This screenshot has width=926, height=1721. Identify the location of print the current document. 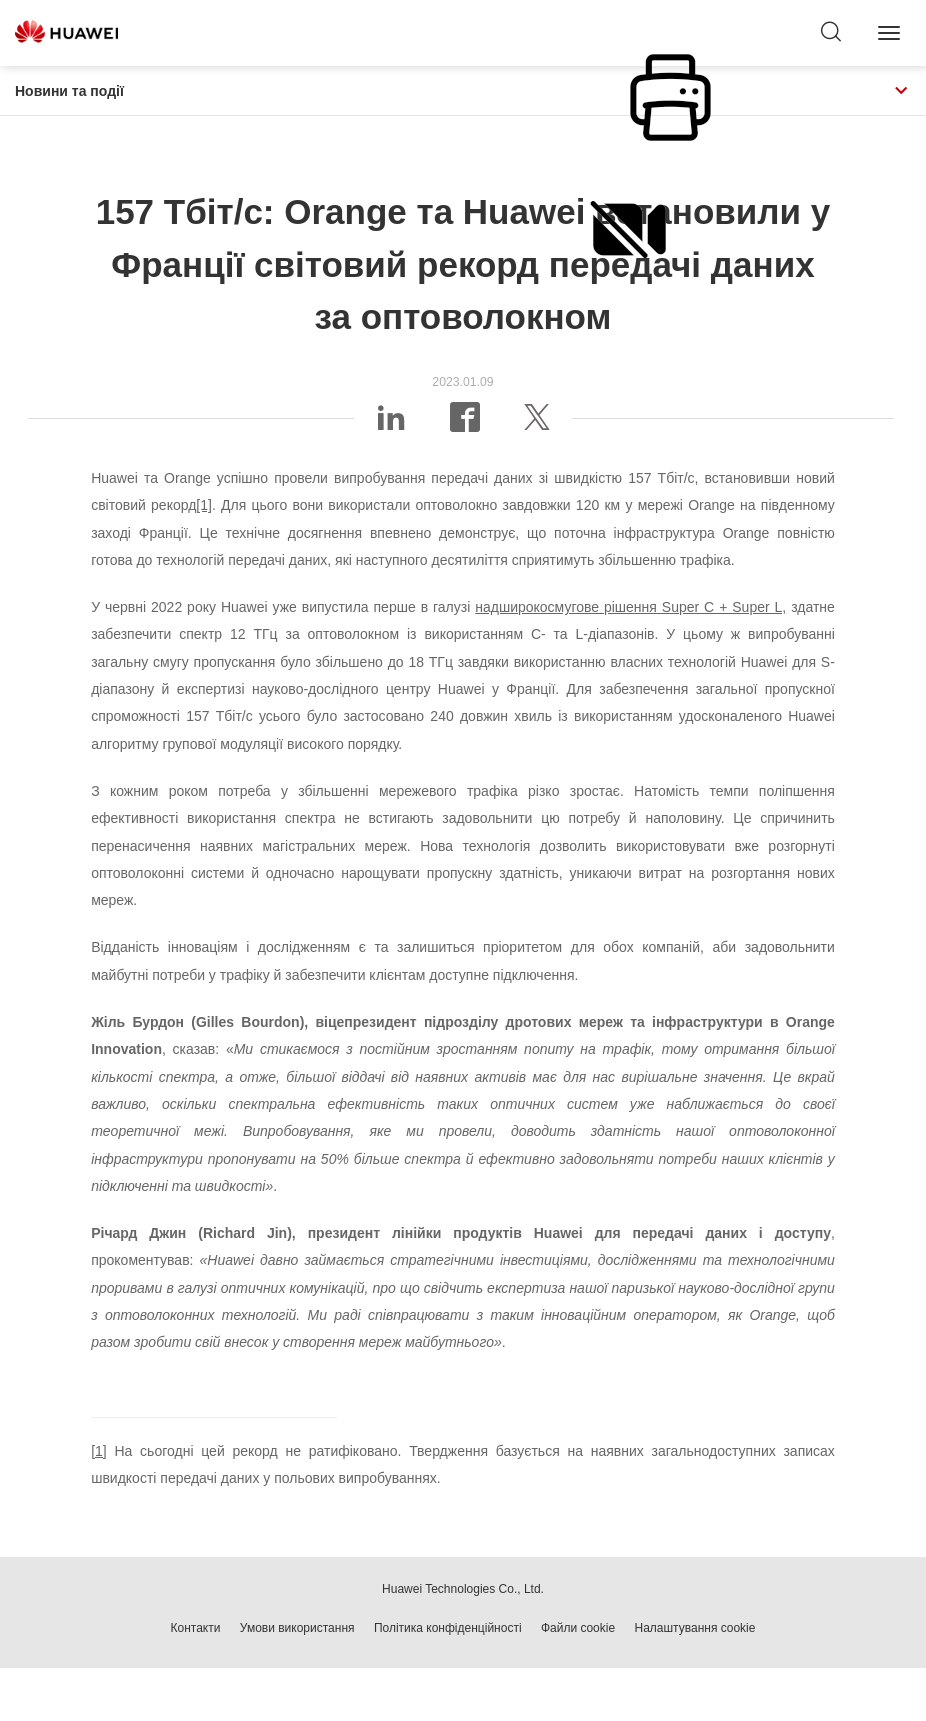
(670, 97).